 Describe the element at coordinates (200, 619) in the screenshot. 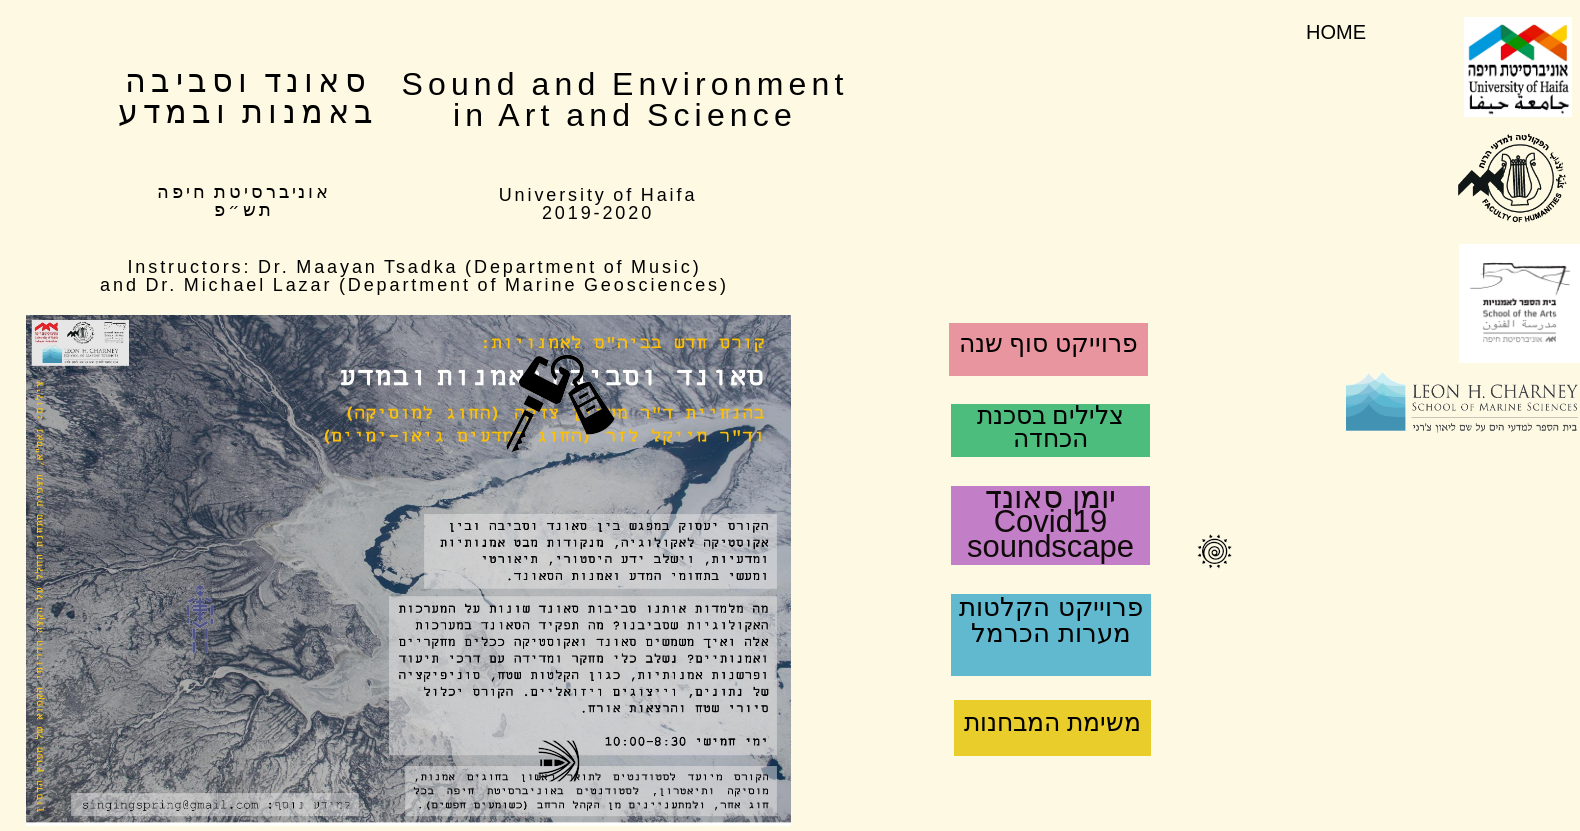

I see `indicates a skeleton or bone-related game element` at that location.